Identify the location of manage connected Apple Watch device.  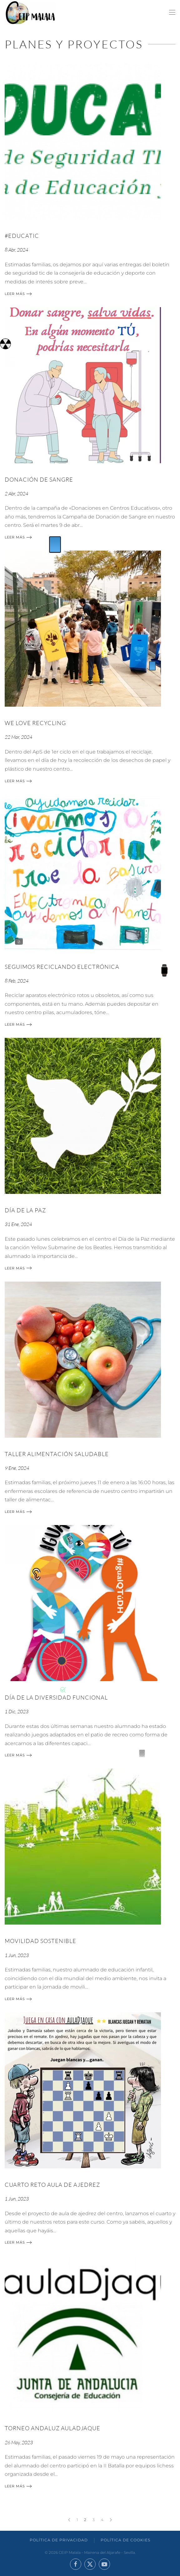
(164, 970).